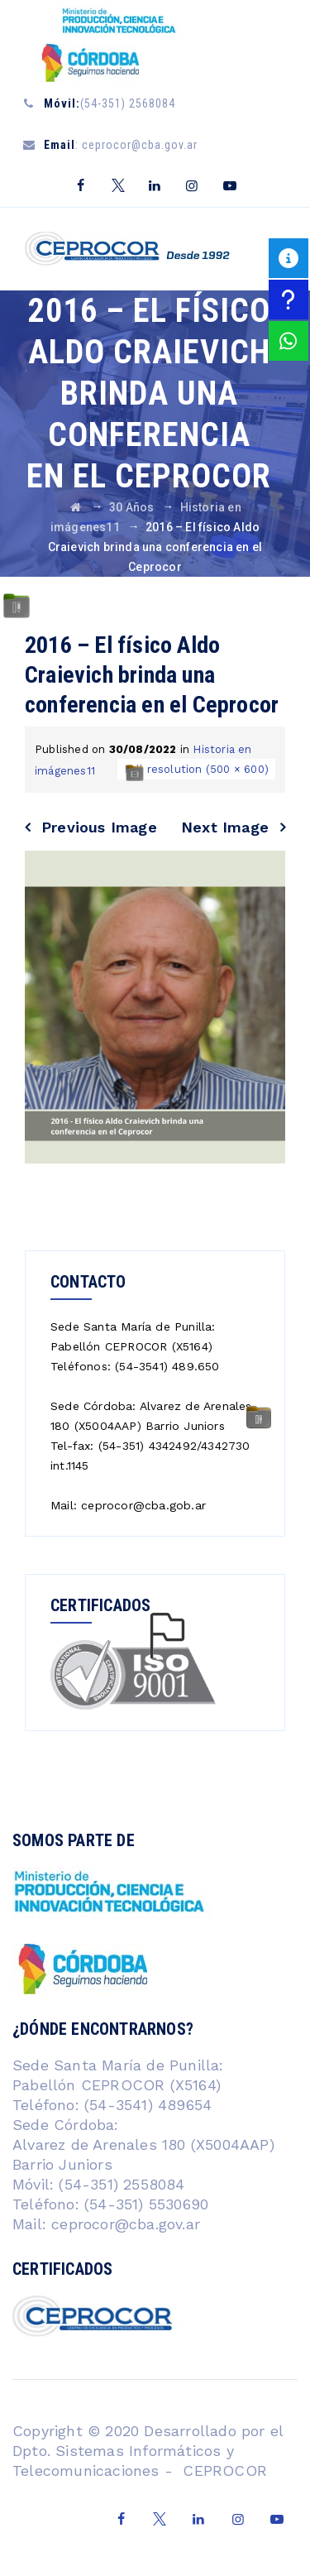  I want to click on access your templates folder, so click(17, 606).